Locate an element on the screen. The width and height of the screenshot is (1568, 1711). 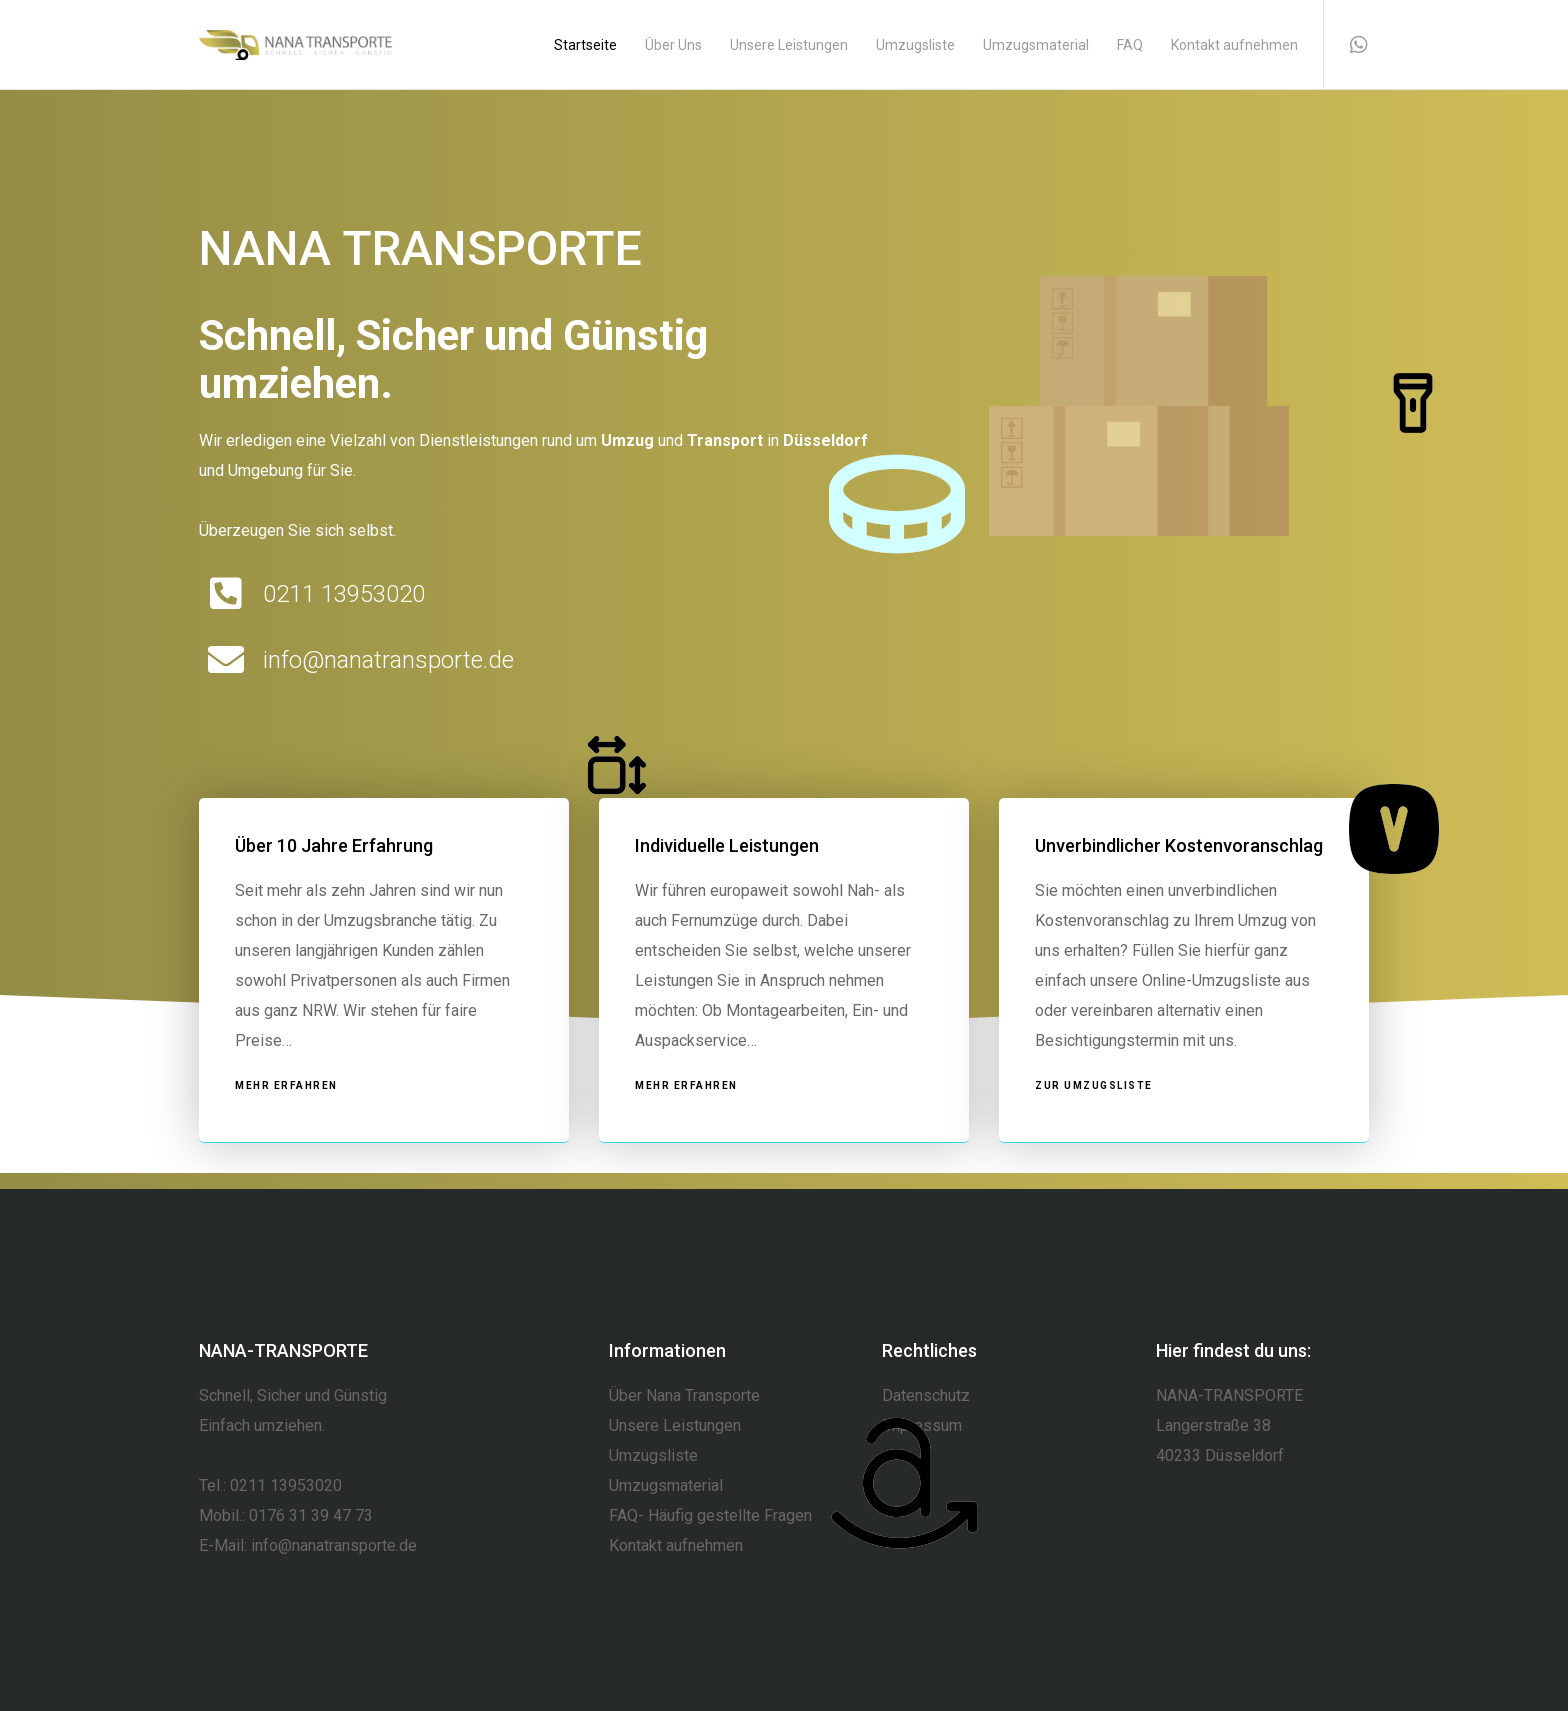
toggle flashlight on or off is located at coordinates (1413, 403).